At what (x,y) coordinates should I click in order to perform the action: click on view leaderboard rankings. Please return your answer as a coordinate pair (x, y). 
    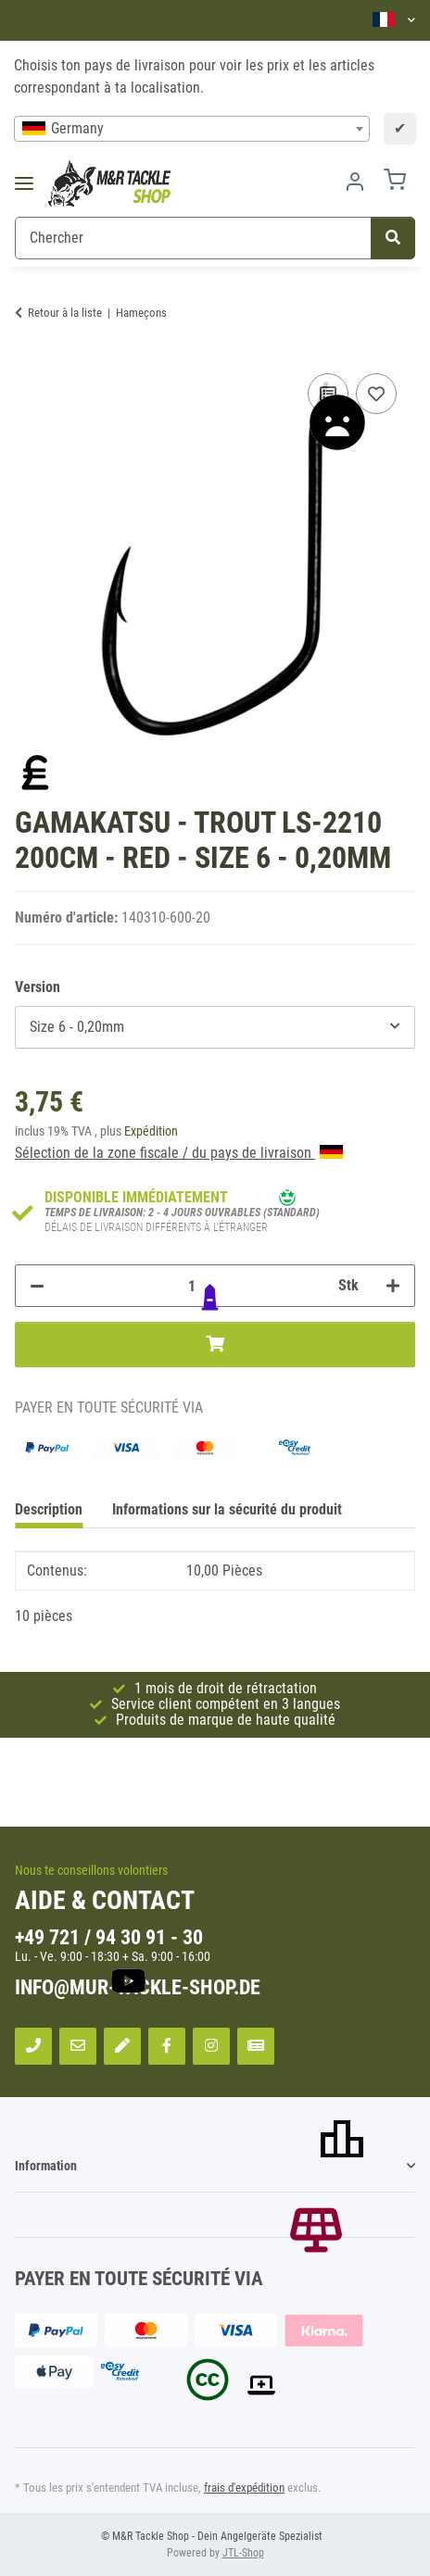
    Looking at the image, I should click on (342, 2139).